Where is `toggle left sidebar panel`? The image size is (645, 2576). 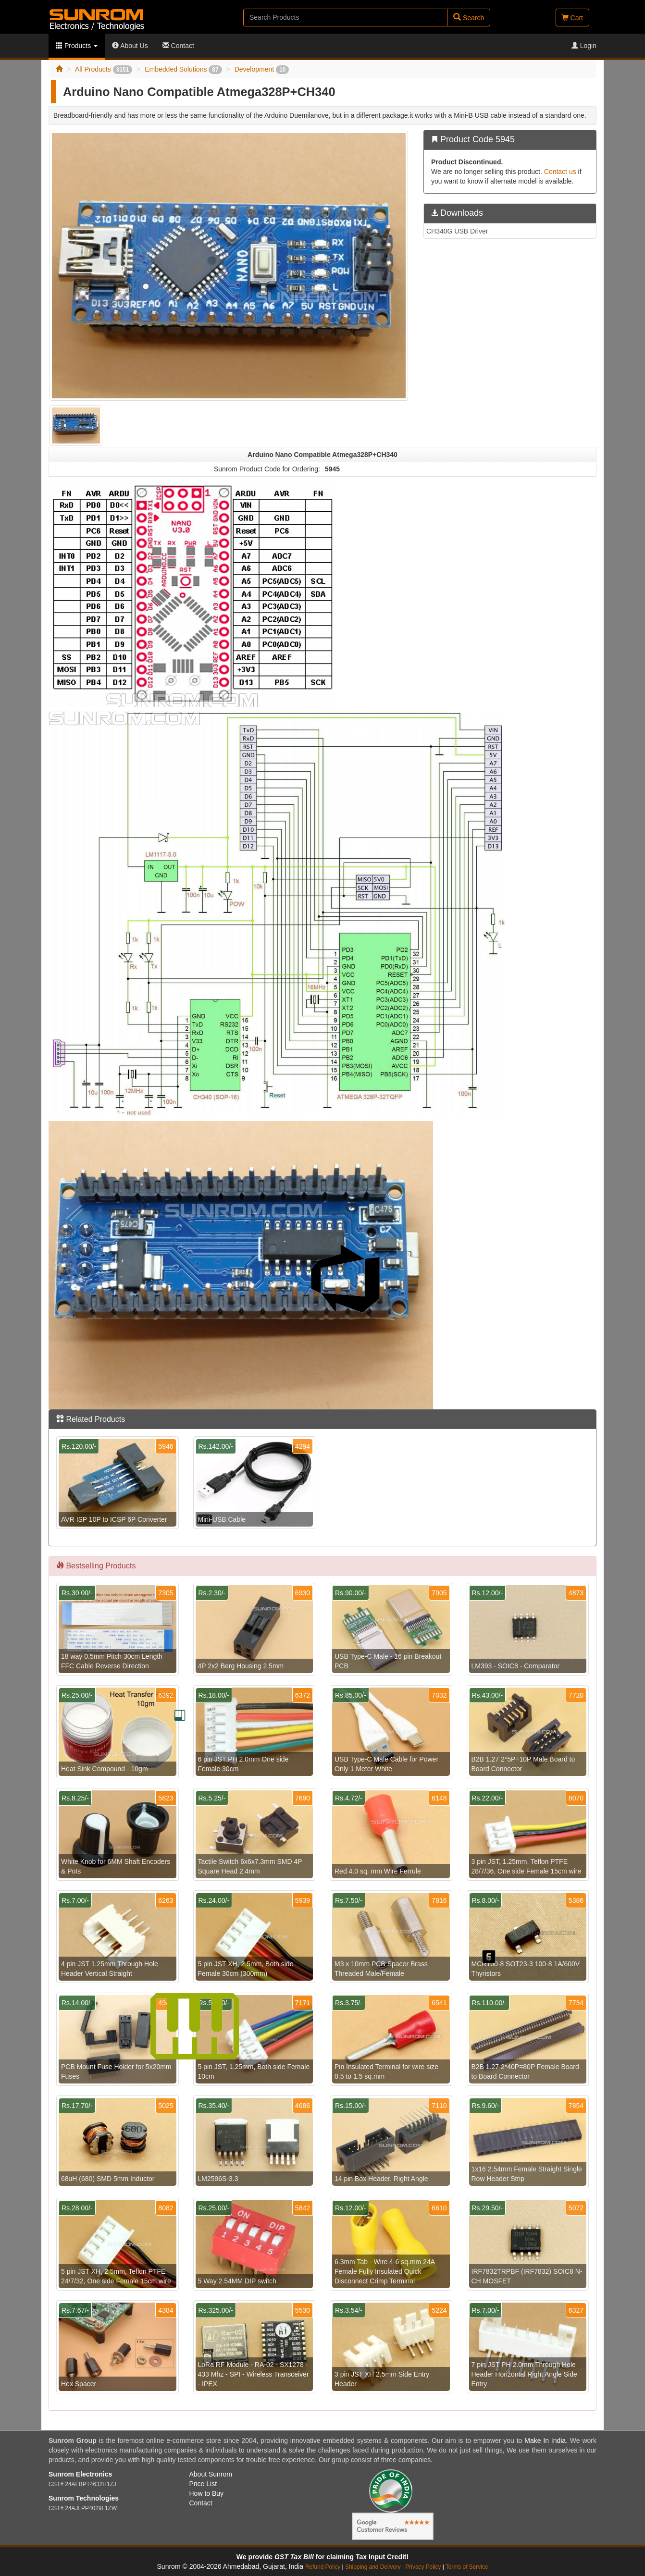
toggle left sidebar panel is located at coordinates (180, 1715).